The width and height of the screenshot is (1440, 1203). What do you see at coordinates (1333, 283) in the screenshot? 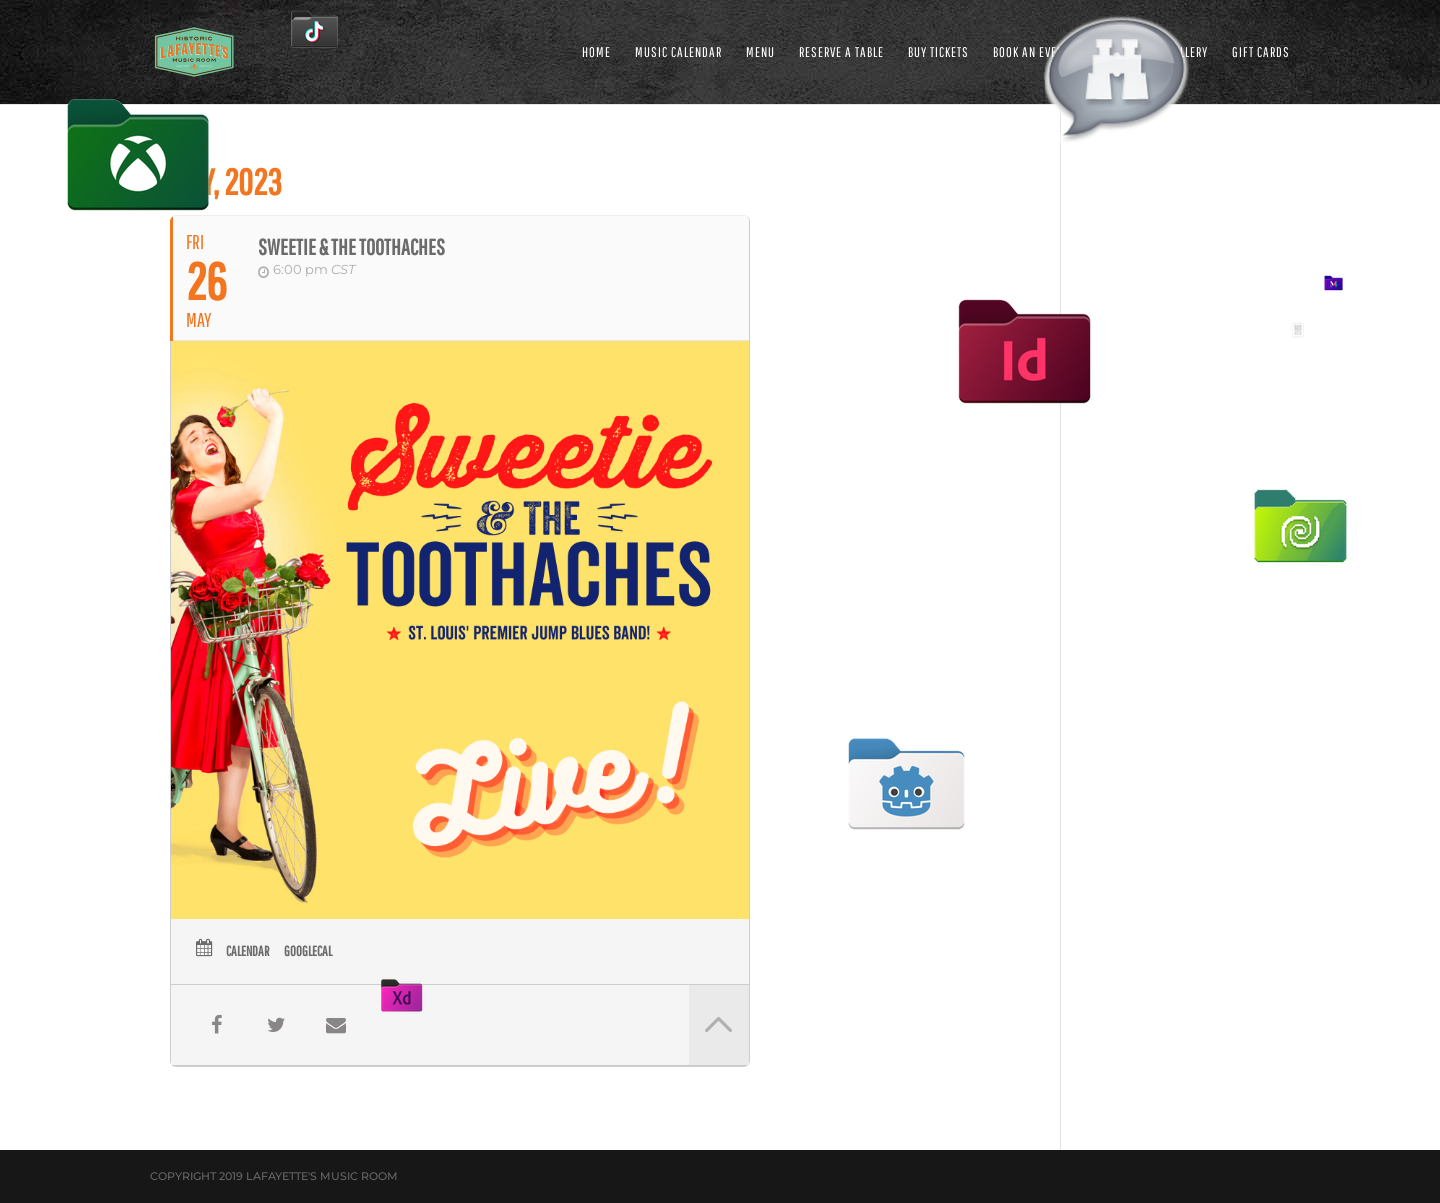
I see `open wondershare mockitt project files` at bounding box center [1333, 283].